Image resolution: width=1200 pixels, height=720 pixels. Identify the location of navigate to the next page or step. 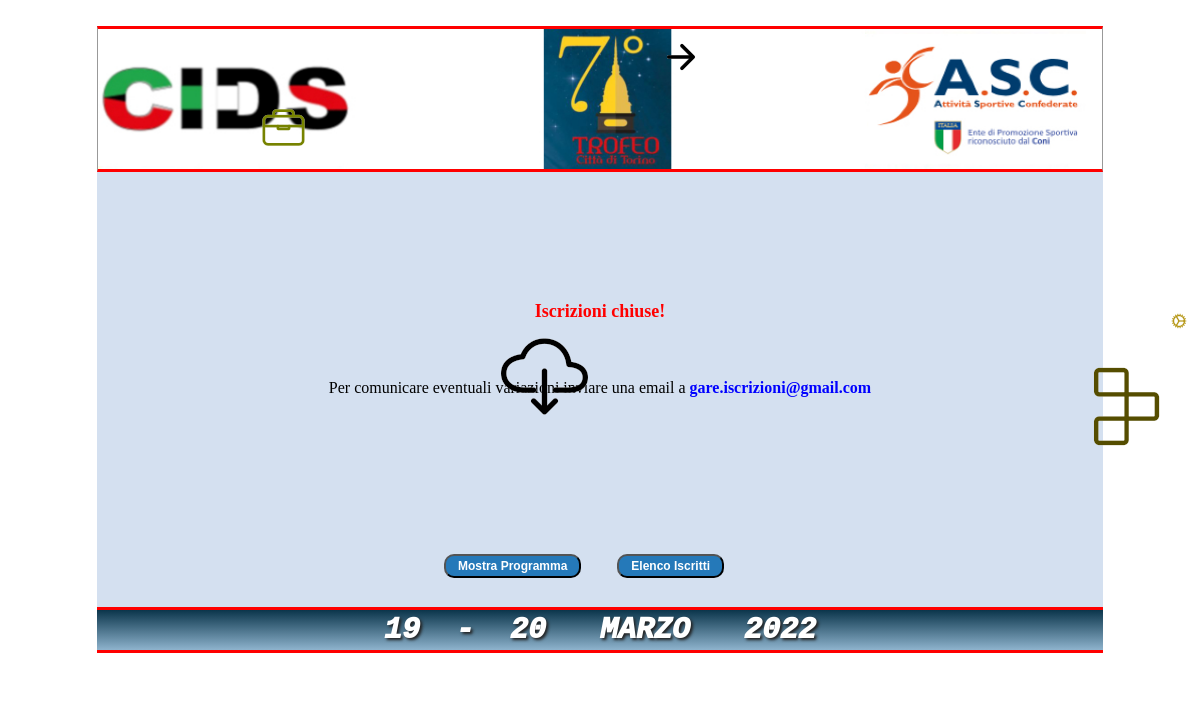
(681, 57).